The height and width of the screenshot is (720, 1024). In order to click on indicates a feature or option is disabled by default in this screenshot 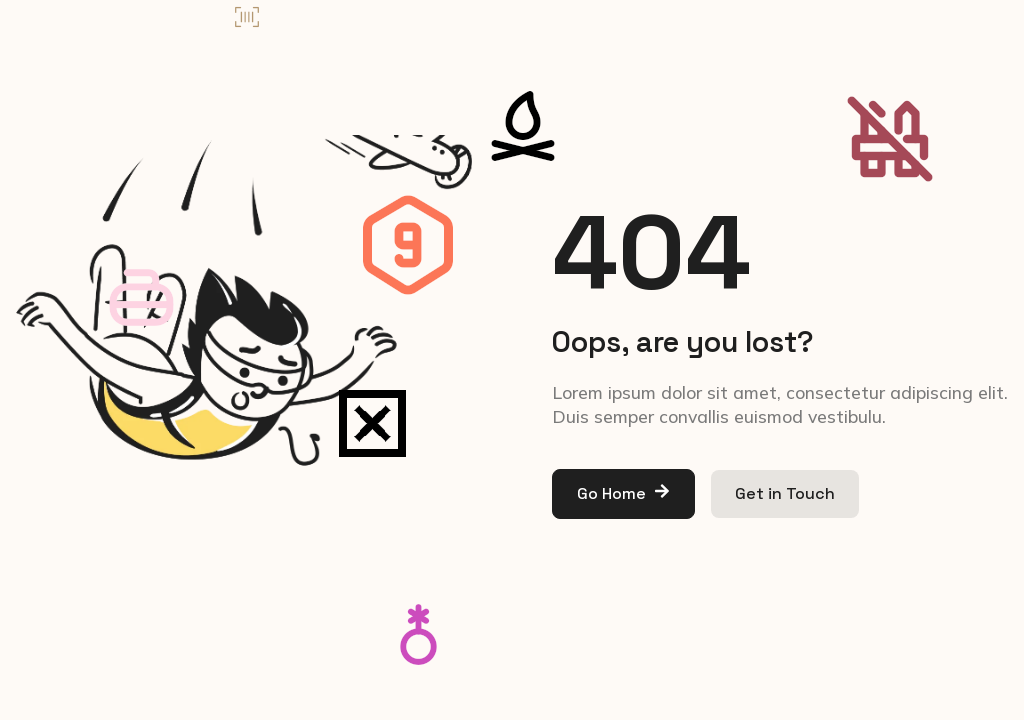, I will do `click(372, 423)`.